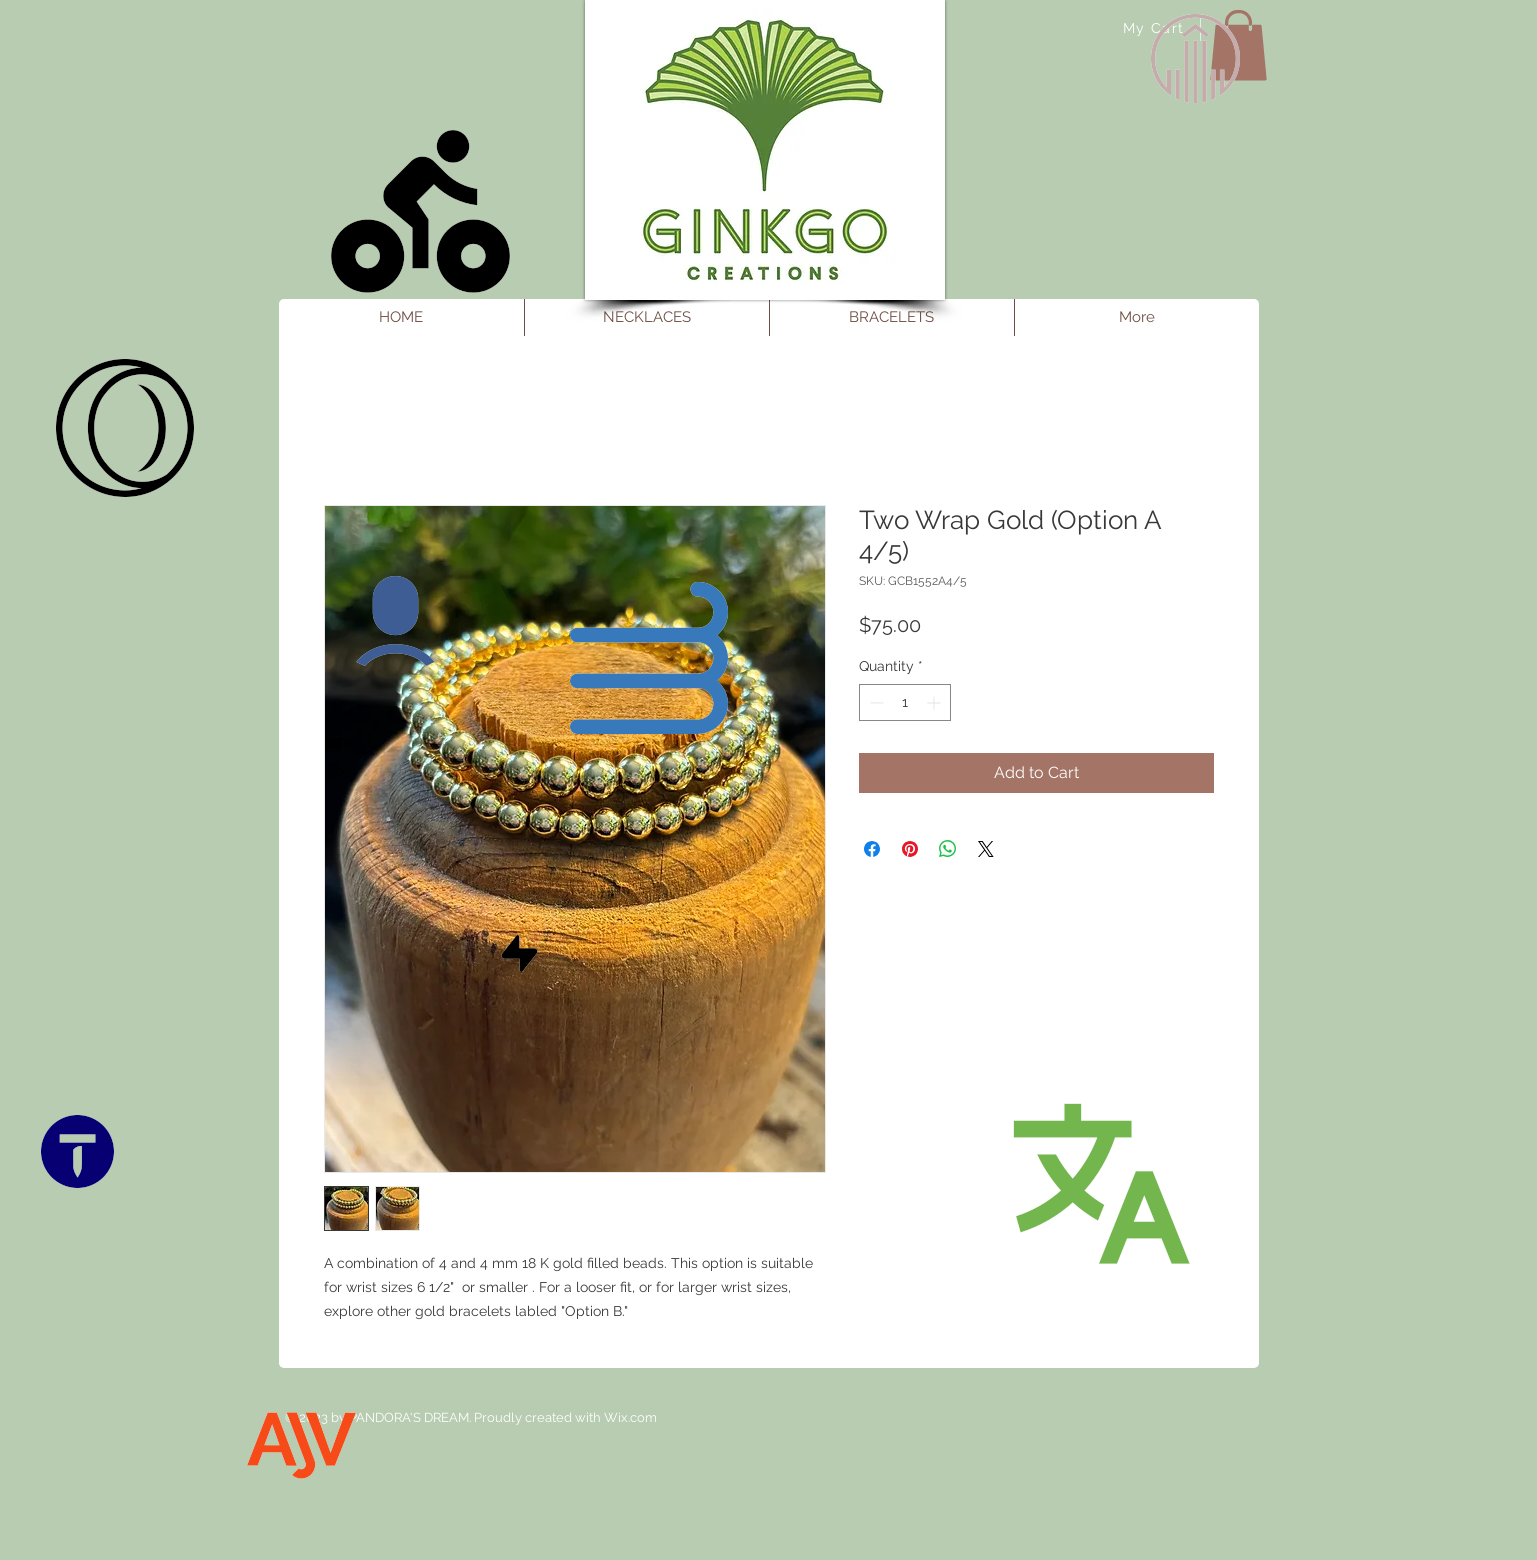 The height and width of the screenshot is (1560, 1537). I want to click on open Opera GX browser, so click(125, 428).